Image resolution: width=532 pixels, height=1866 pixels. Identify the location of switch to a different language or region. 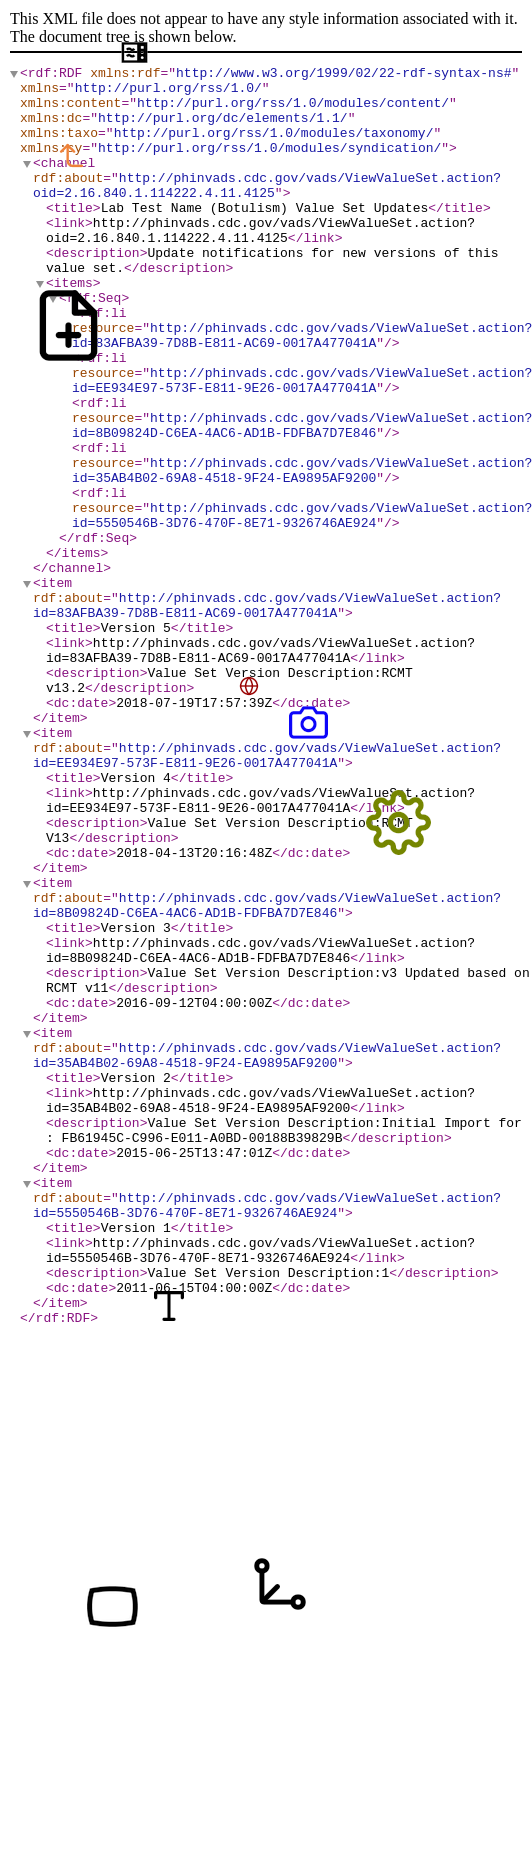
(249, 686).